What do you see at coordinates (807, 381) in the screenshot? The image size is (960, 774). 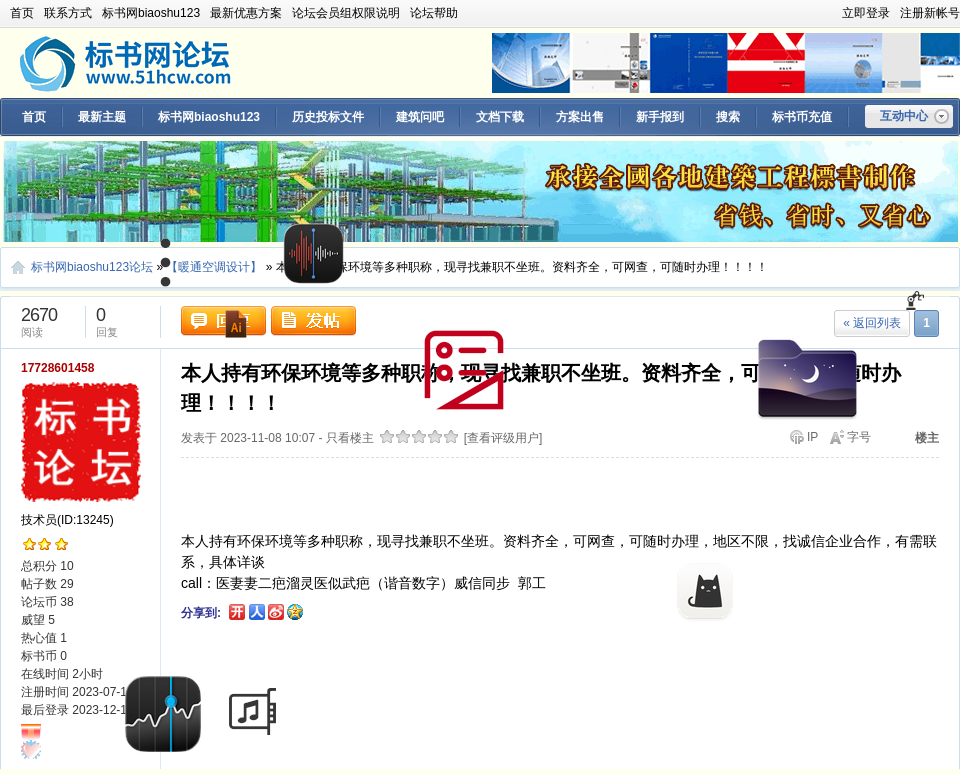 I see `open pictures folder` at bounding box center [807, 381].